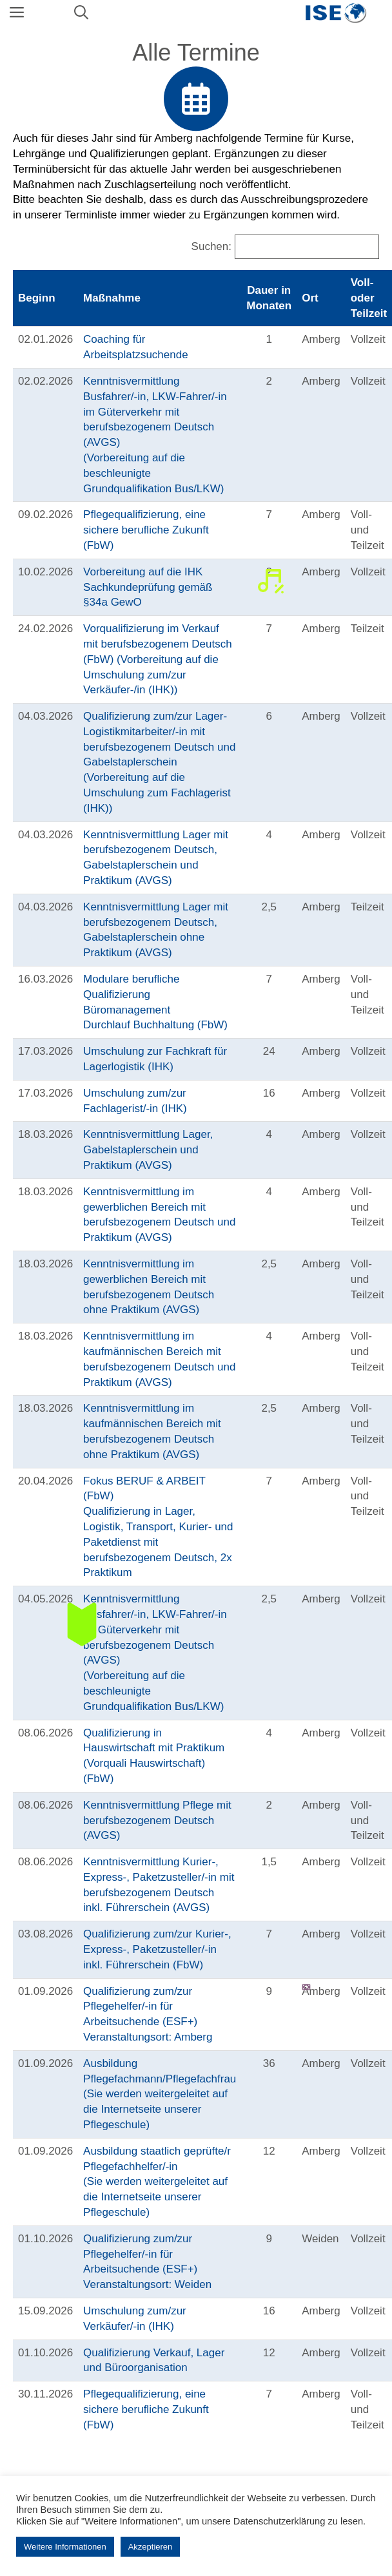 This screenshot has height=2576, width=392. I want to click on indicates verified or certified status, so click(82, 1624).